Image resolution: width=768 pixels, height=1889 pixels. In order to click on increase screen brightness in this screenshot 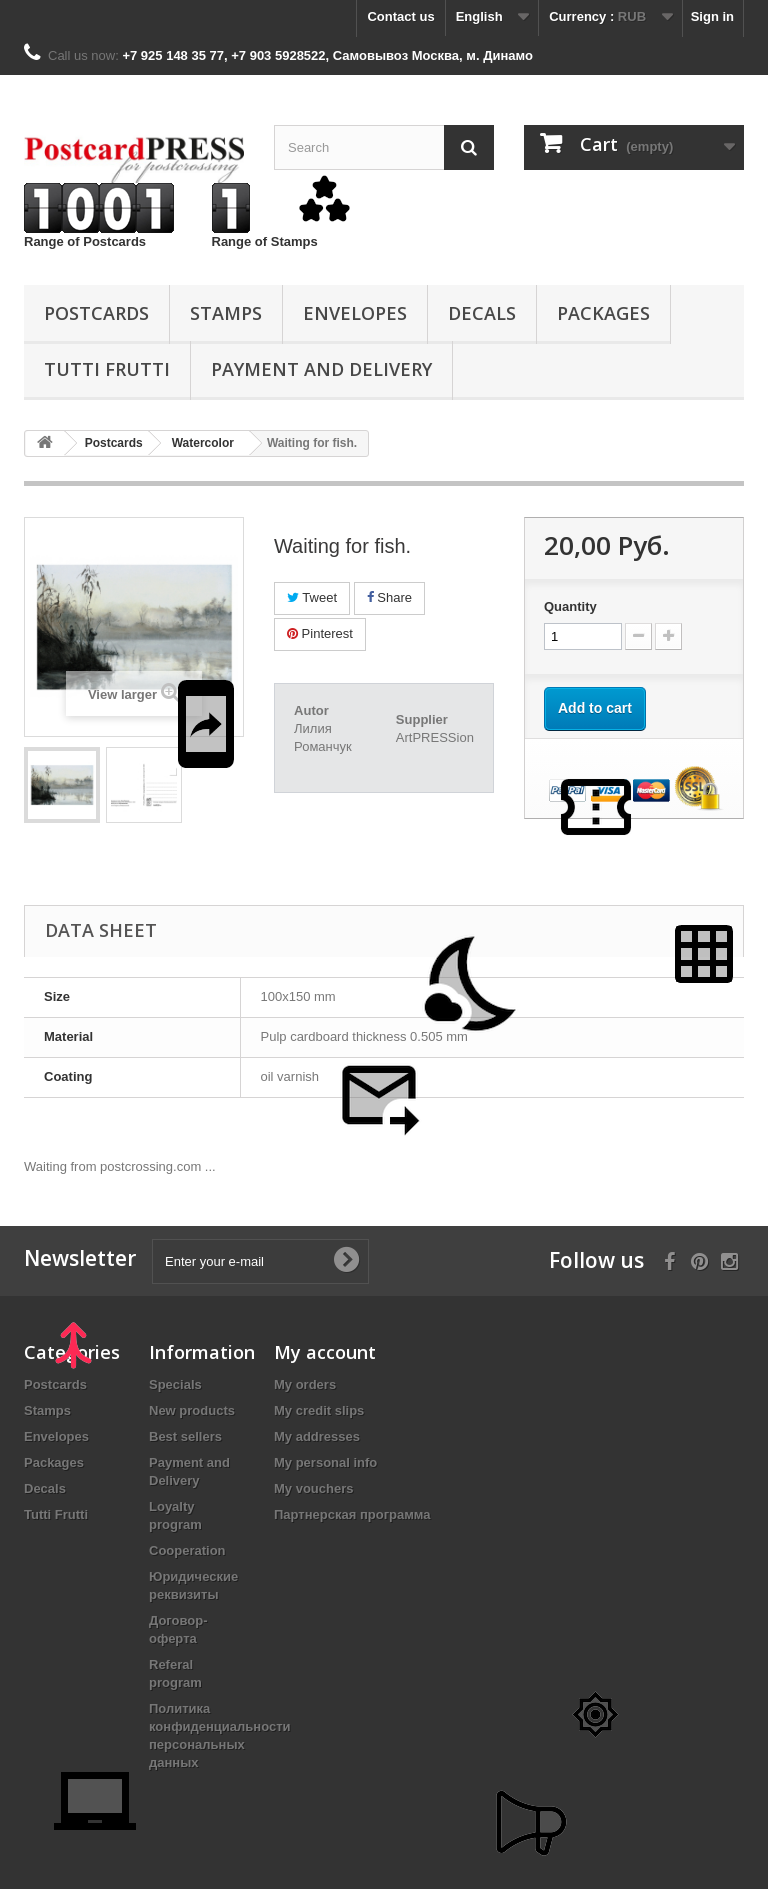, I will do `click(595, 1714)`.